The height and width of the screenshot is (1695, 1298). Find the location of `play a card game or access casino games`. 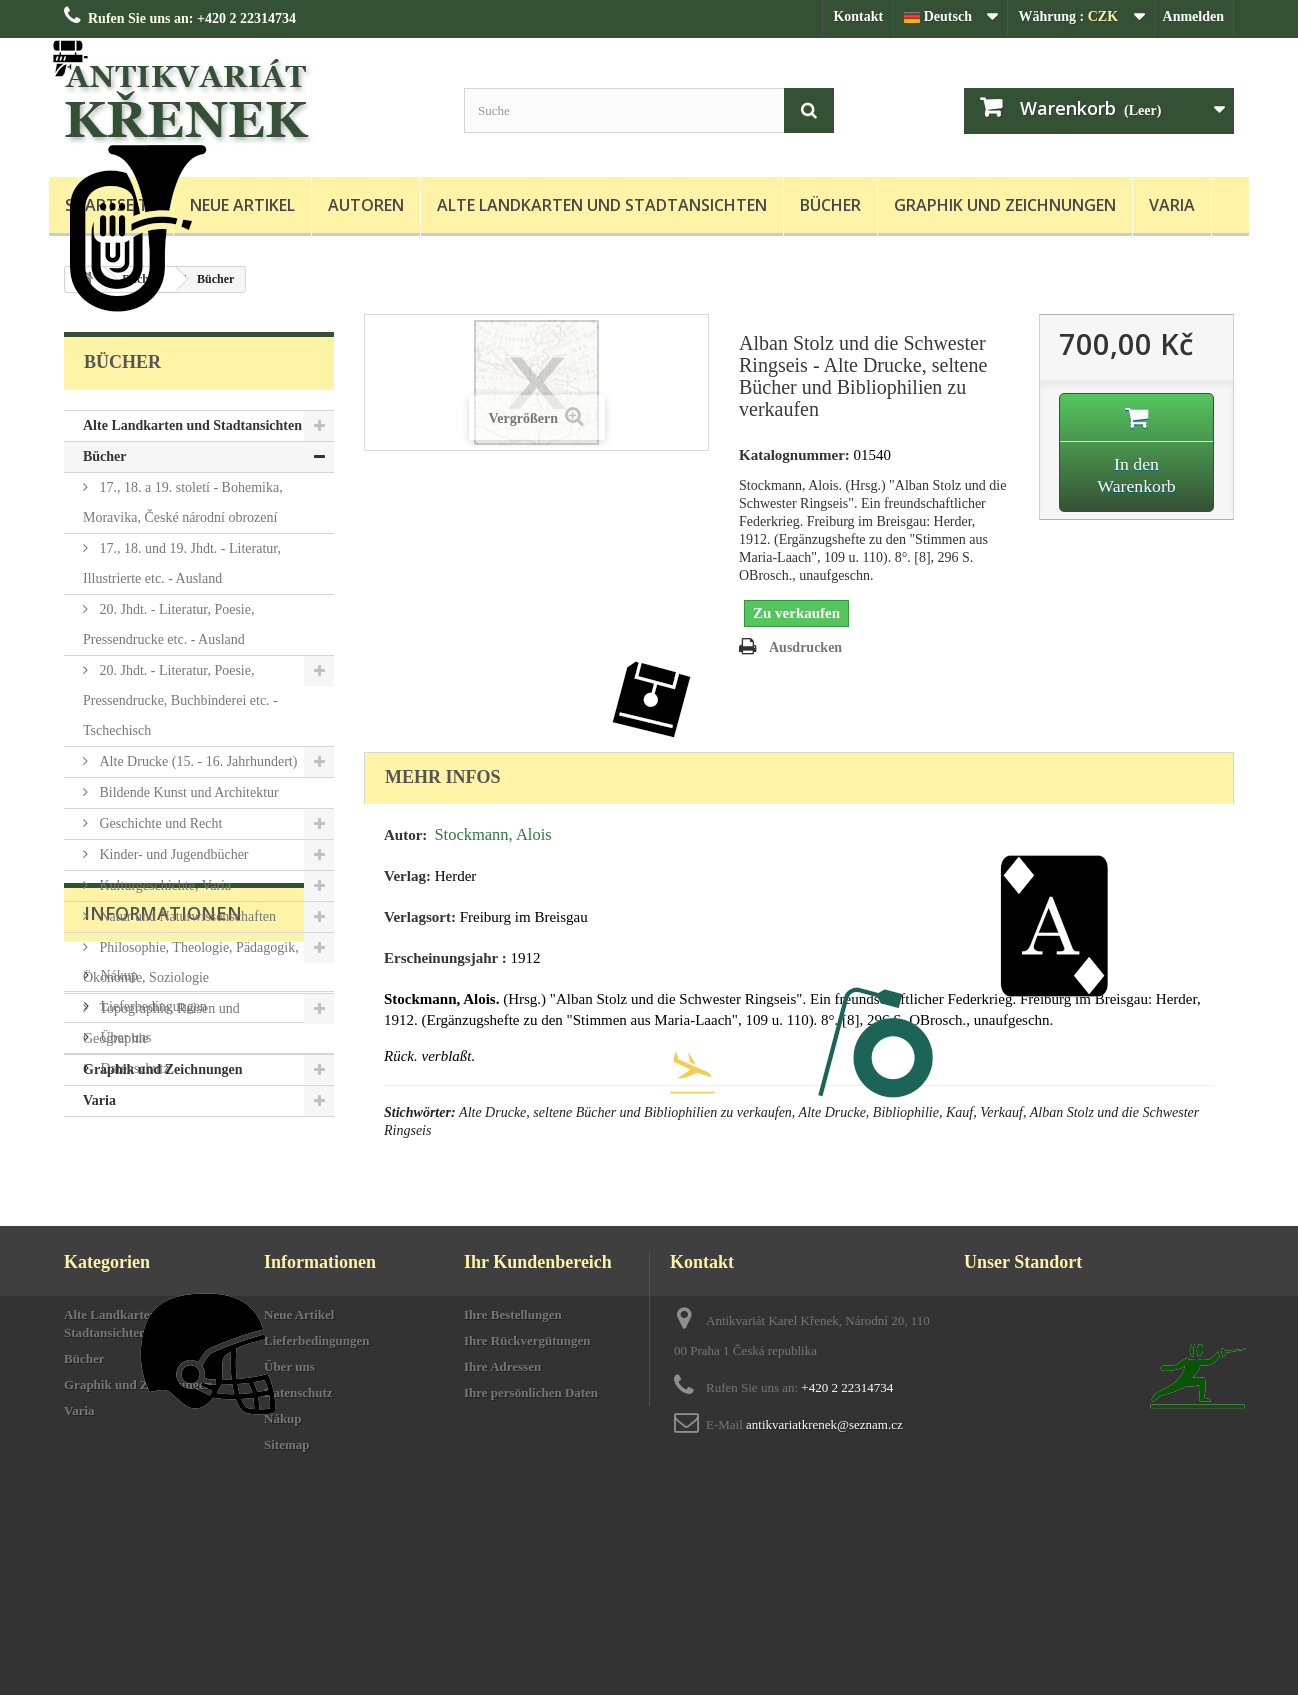

play a card game or access casino games is located at coordinates (1054, 926).